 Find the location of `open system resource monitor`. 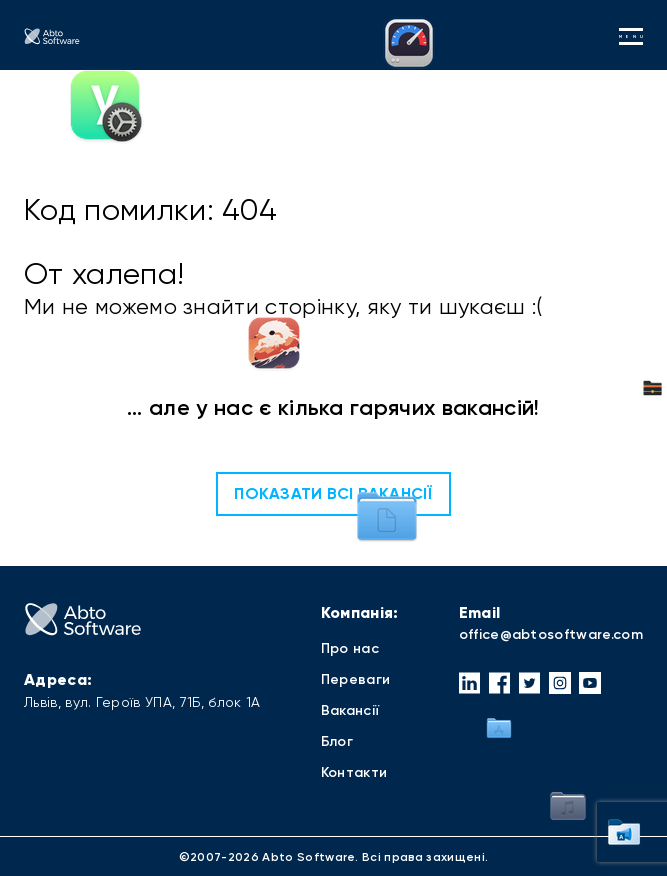

open system resource monitor is located at coordinates (409, 43).